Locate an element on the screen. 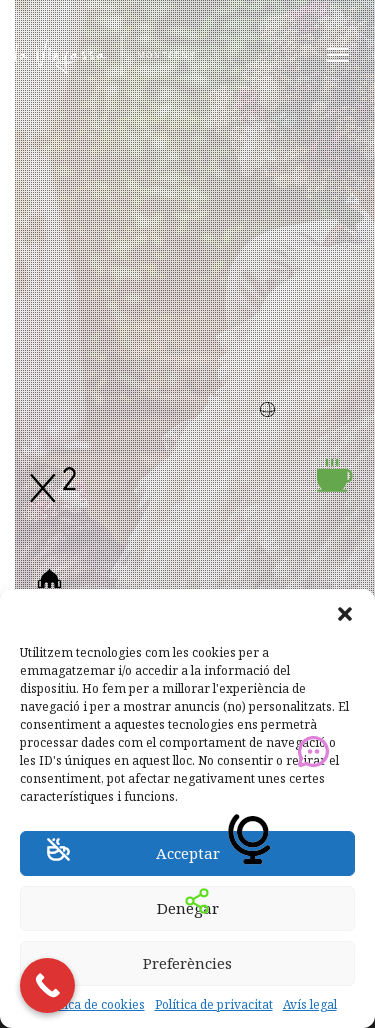  apply superscript formatting to selected text is located at coordinates (50, 485).